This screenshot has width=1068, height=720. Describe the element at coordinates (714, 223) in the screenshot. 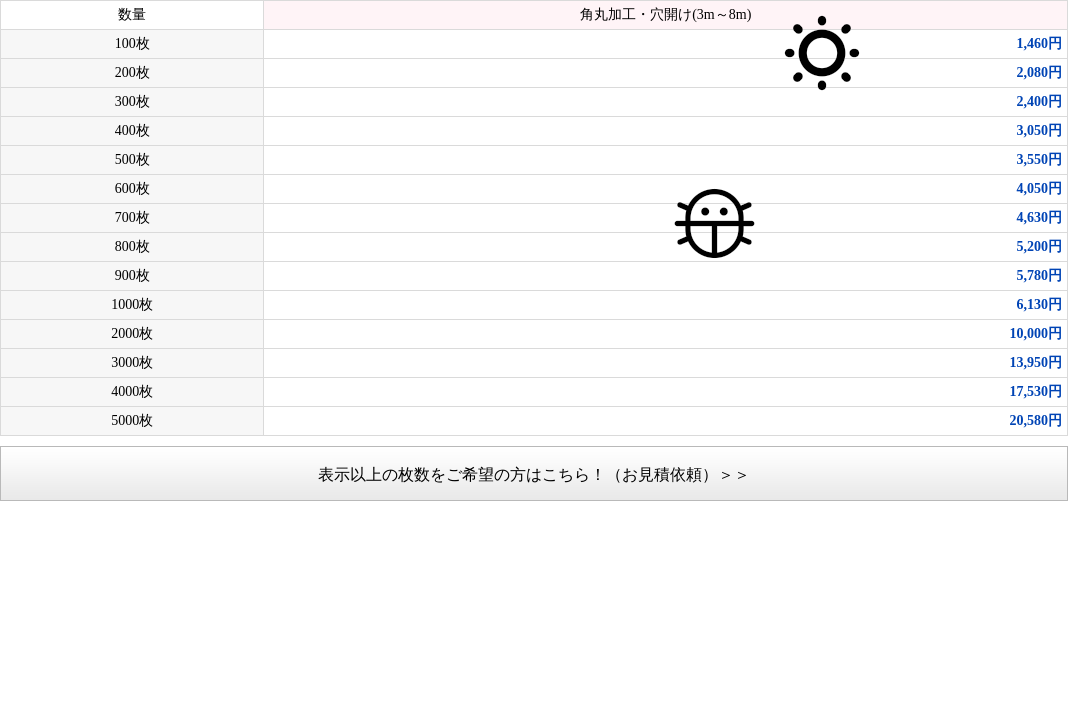

I see `report a bug or issue` at that location.